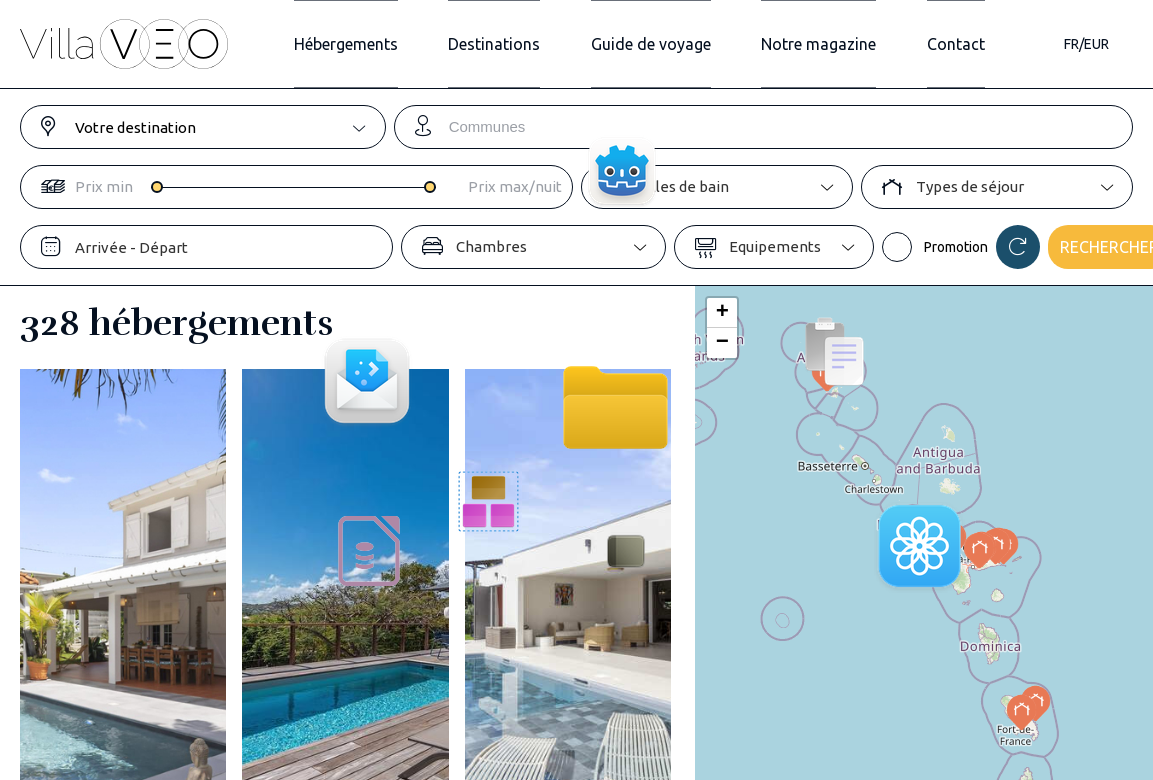  Describe the element at coordinates (626, 550) in the screenshot. I see `access the desktop folder` at that location.